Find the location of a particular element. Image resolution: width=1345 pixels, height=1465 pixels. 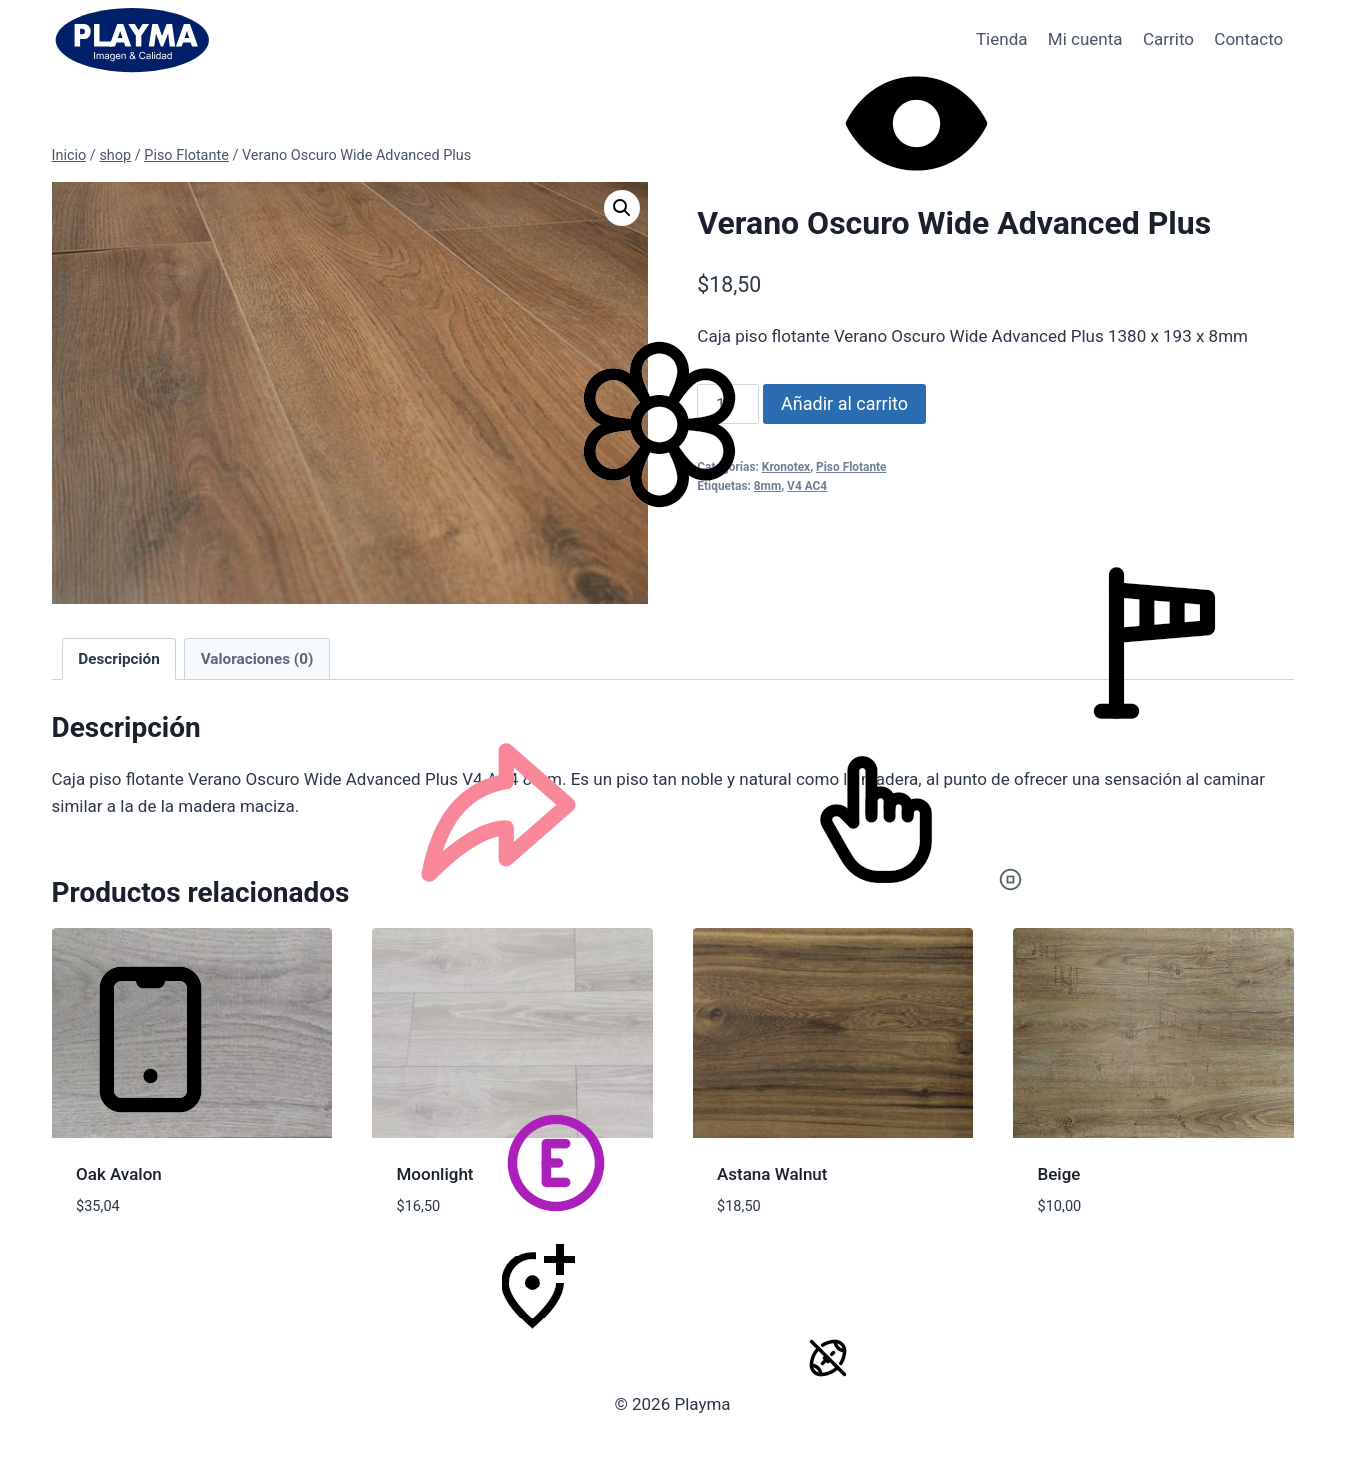

share content with others is located at coordinates (498, 812).